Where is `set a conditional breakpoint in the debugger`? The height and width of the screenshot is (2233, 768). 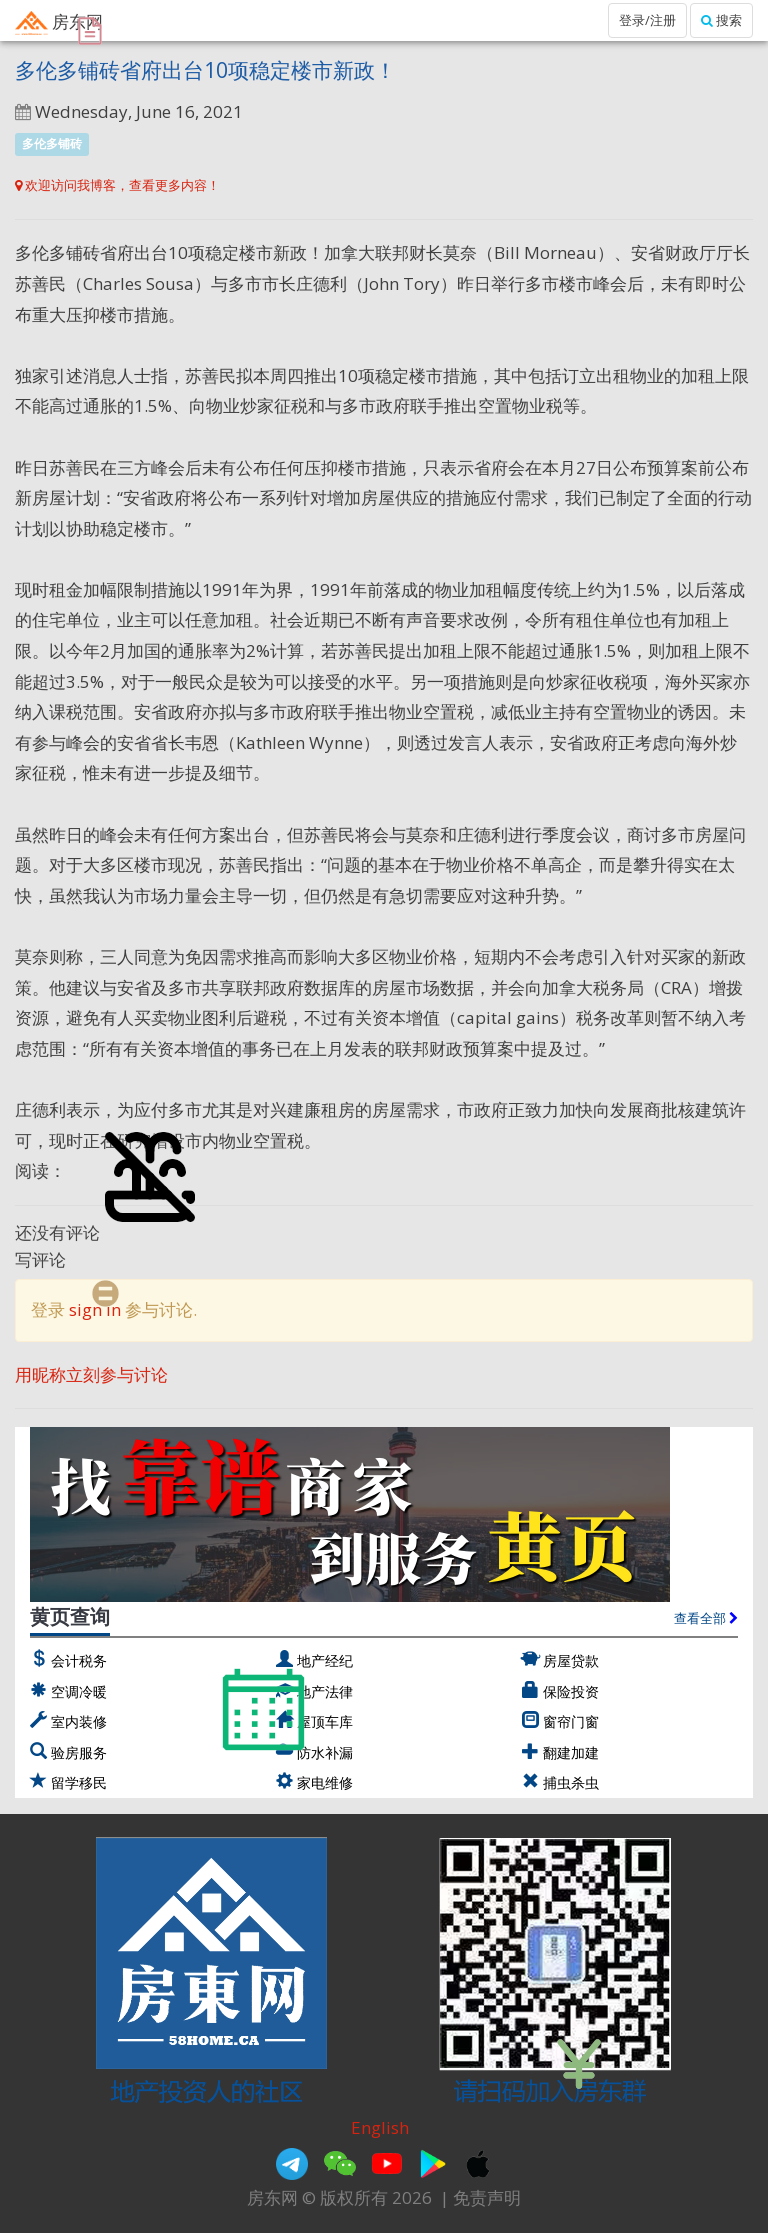
set a conditional breakpoint in the debugger is located at coordinates (105, 1293).